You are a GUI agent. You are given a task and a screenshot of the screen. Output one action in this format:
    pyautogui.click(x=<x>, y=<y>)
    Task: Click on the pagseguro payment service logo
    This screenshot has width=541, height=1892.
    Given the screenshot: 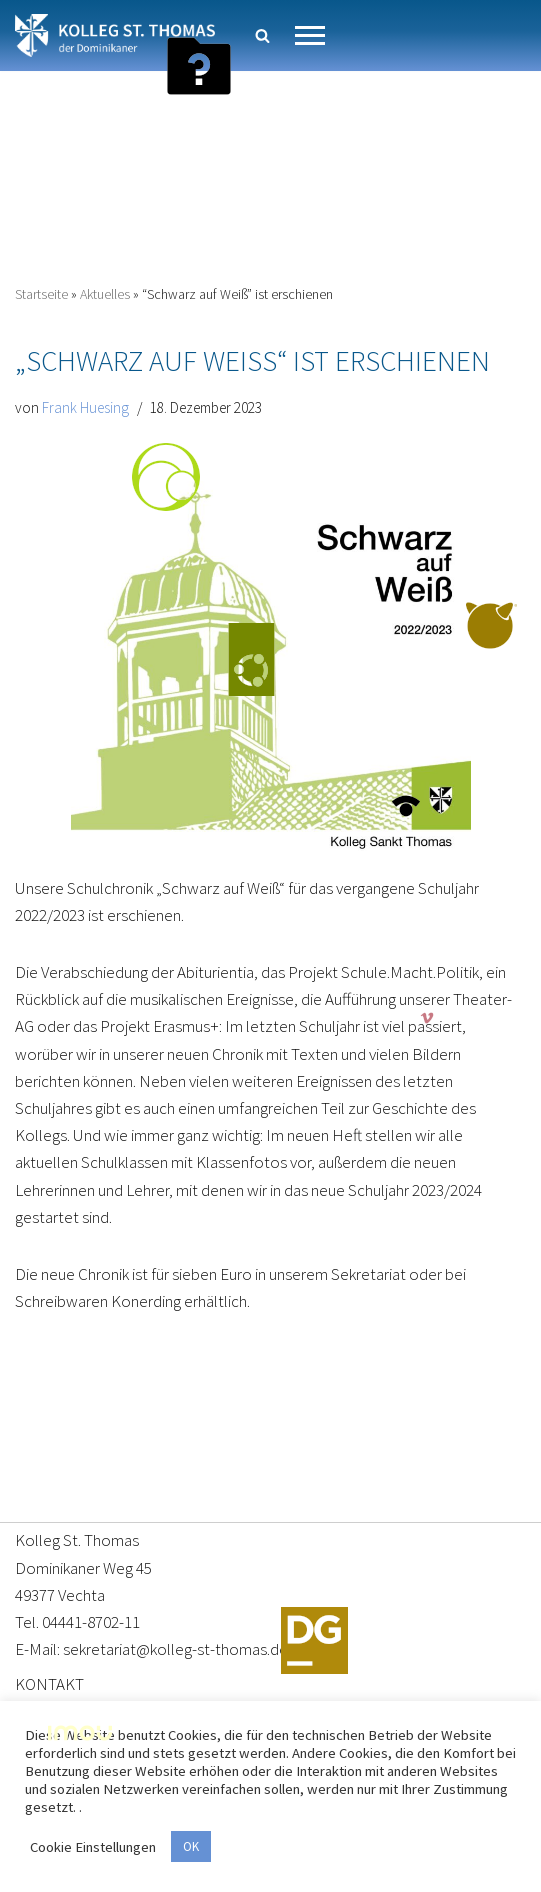 What is the action you would take?
    pyautogui.click(x=166, y=477)
    